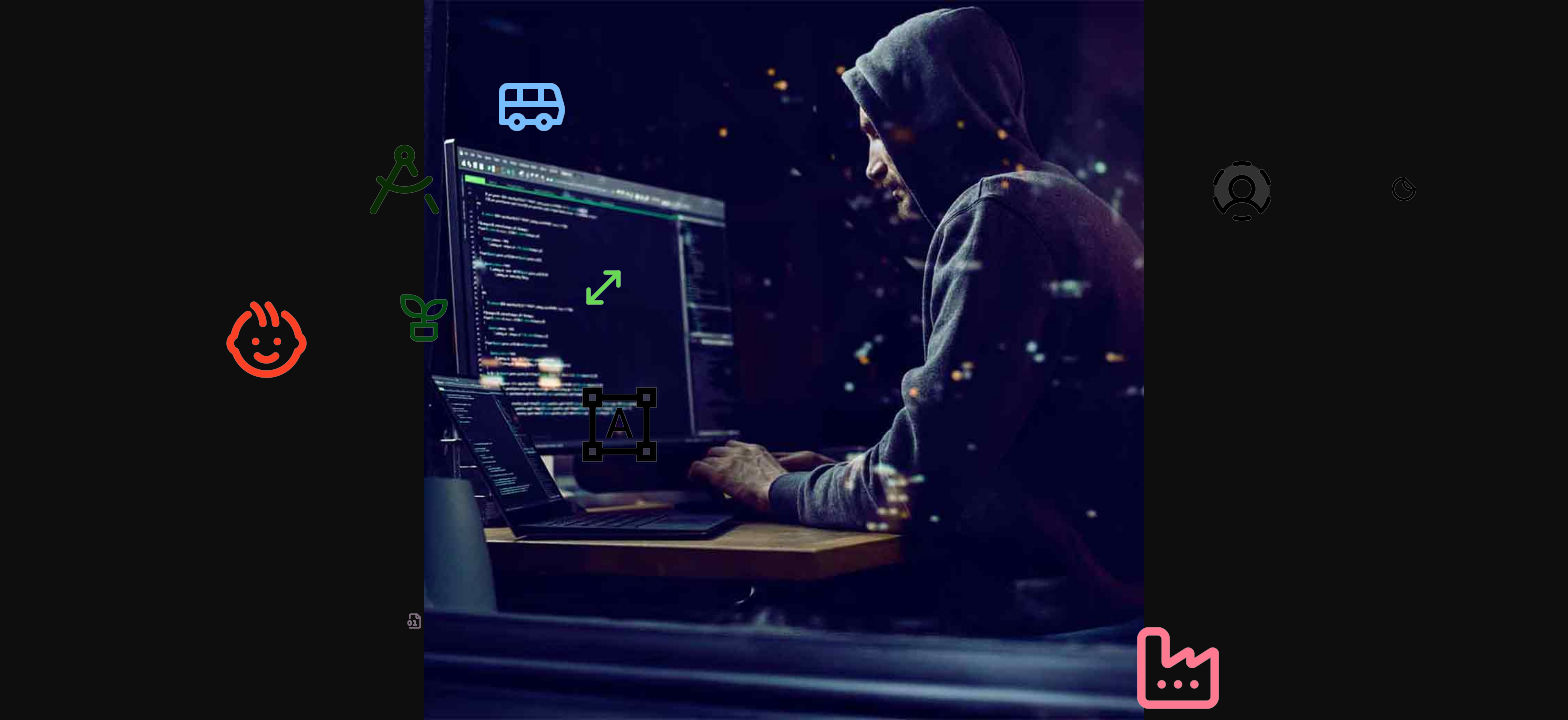  Describe the element at coordinates (404, 179) in the screenshot. I see `access design or drawing tools` at that location.